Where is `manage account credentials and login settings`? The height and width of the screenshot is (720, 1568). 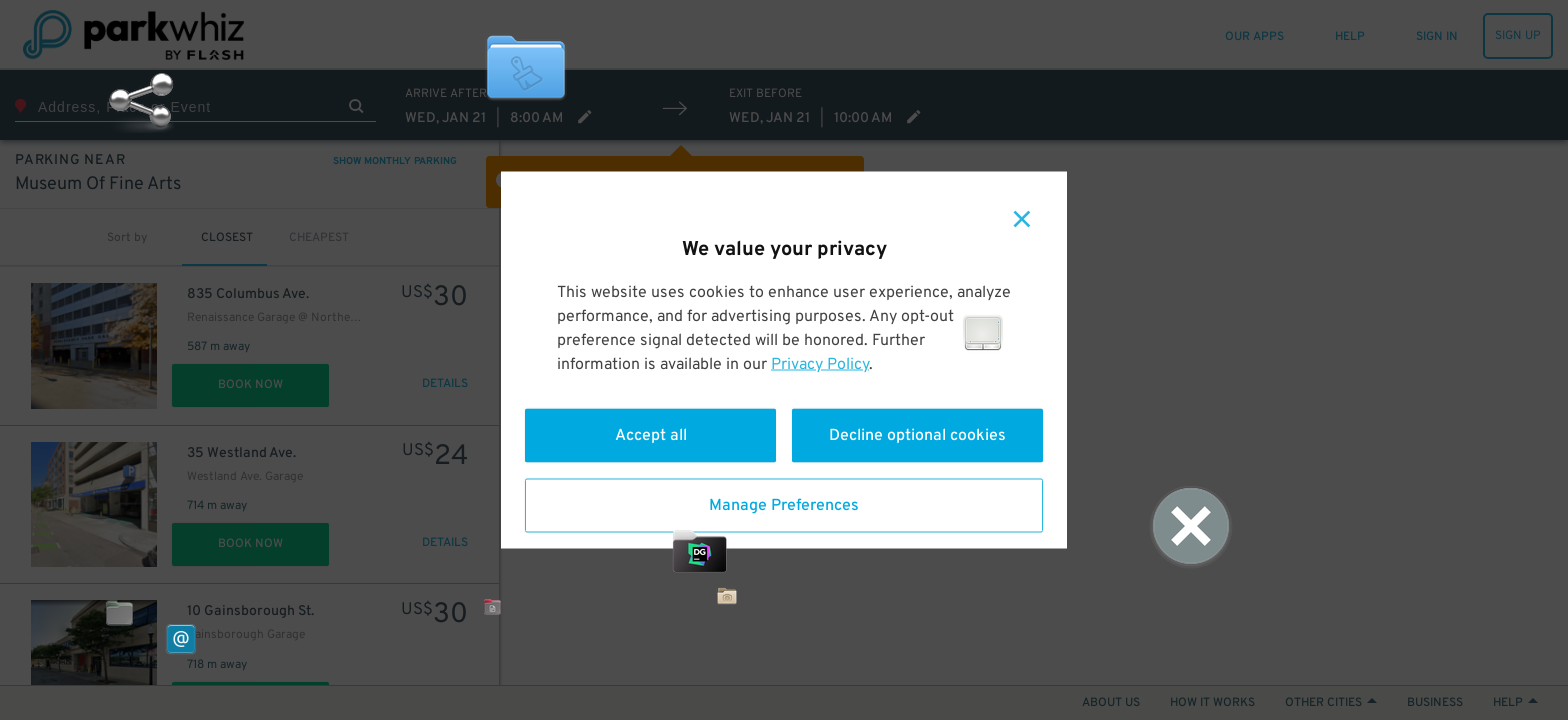
manage account credentials and login settings is located at coordinates (181, 639).